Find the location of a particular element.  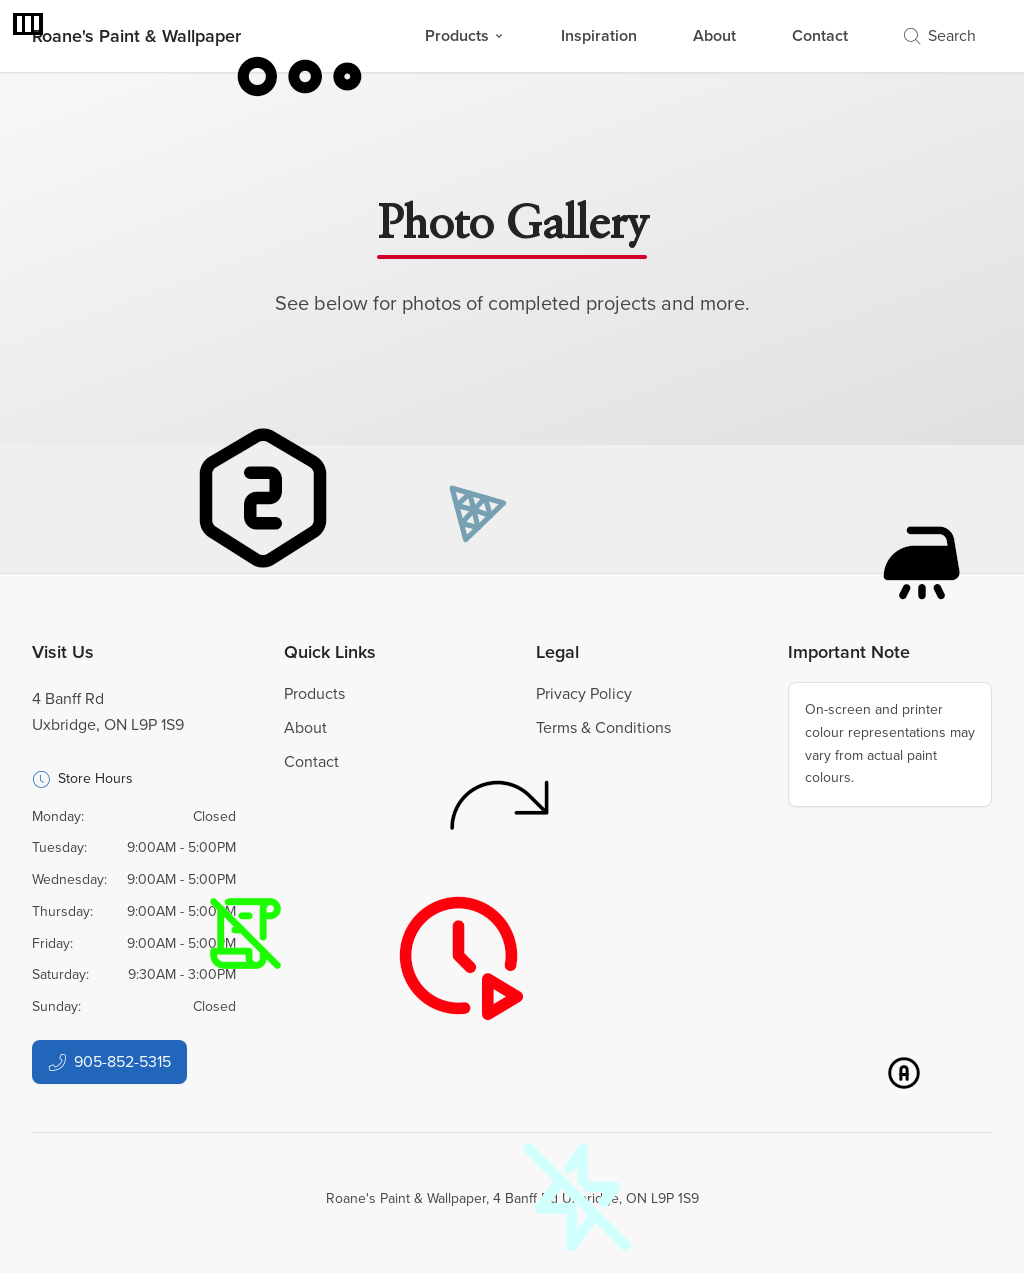

license unavailable or revoked is located at coordinates (245, 933).